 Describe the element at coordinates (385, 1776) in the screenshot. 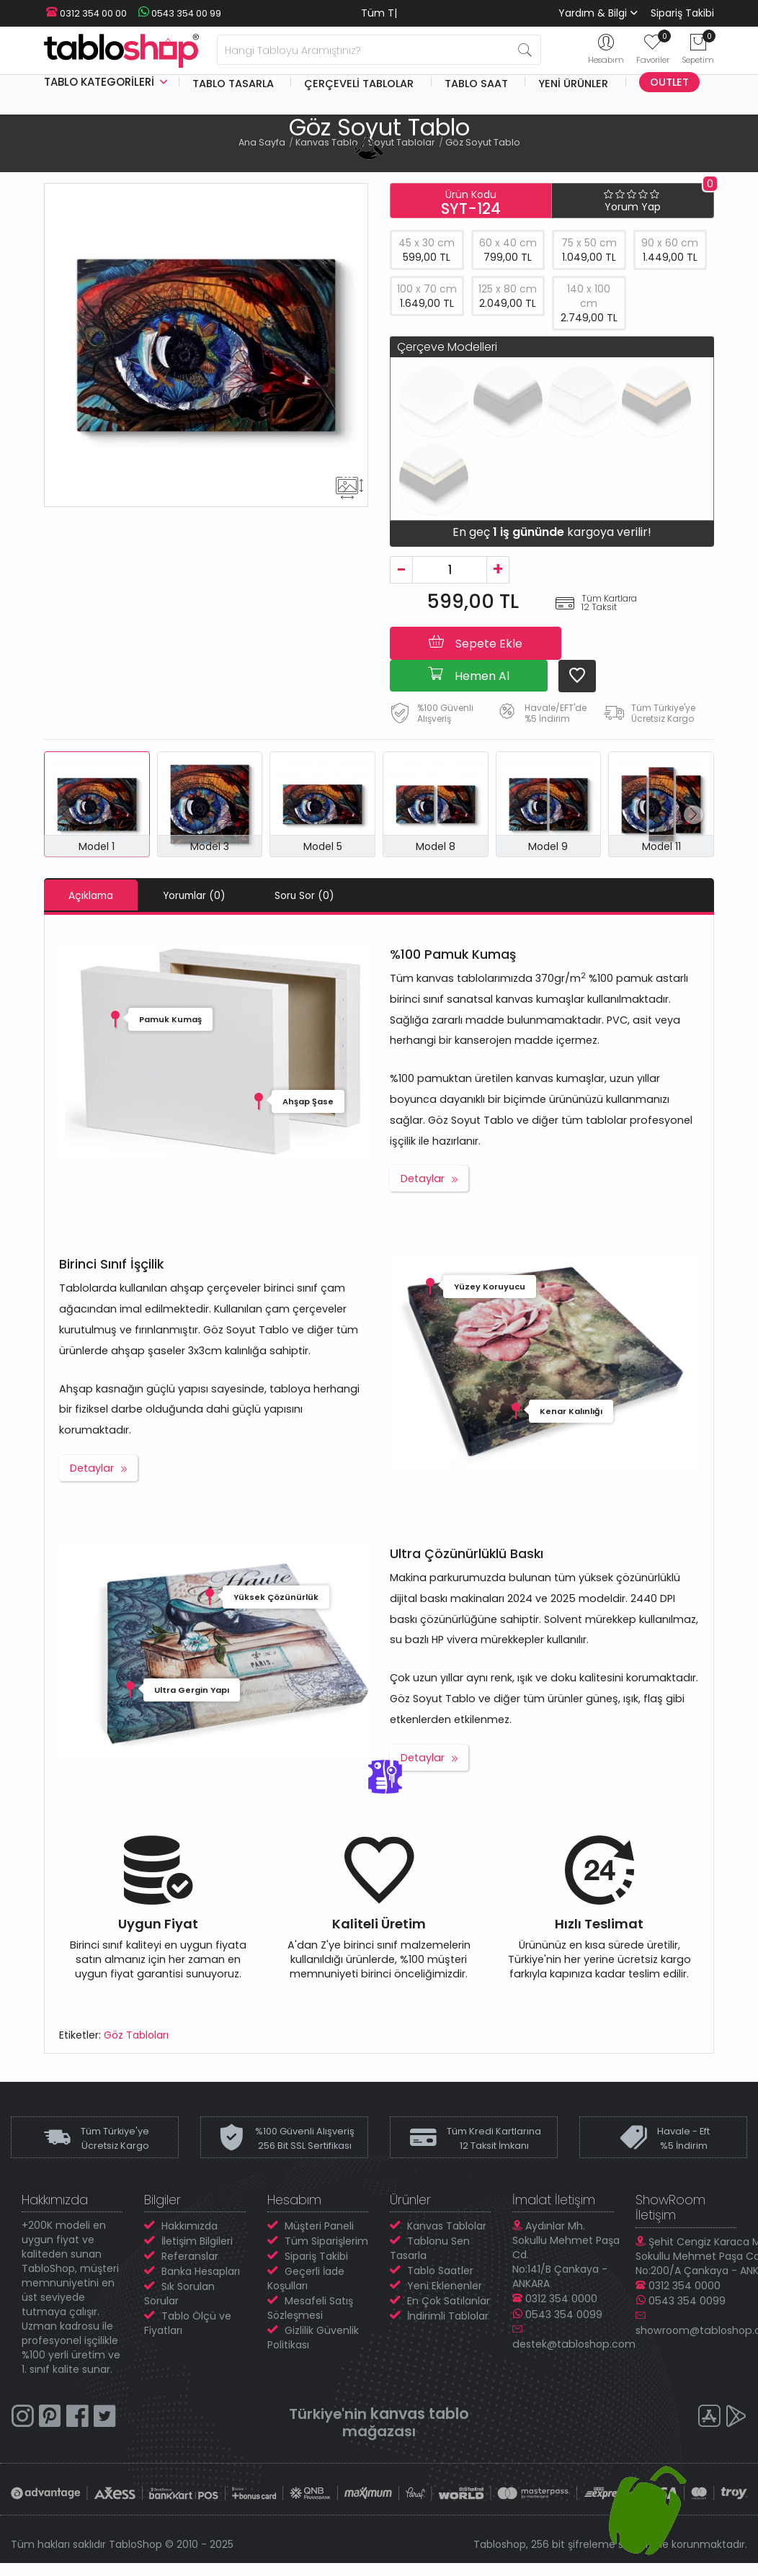

I see `represents a puzzle or matching game mechanic` at that location.